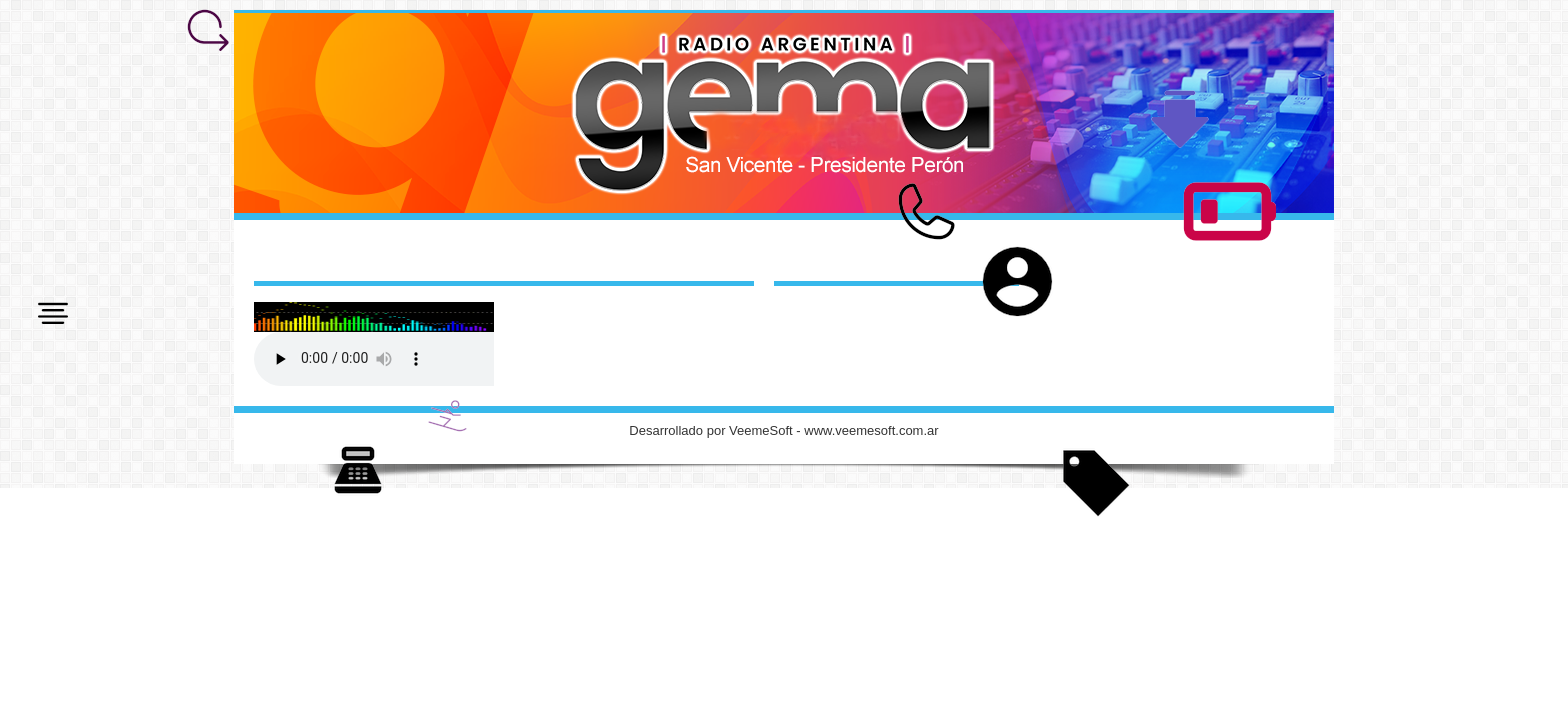  I want to click on center align text, so click(53, 314).